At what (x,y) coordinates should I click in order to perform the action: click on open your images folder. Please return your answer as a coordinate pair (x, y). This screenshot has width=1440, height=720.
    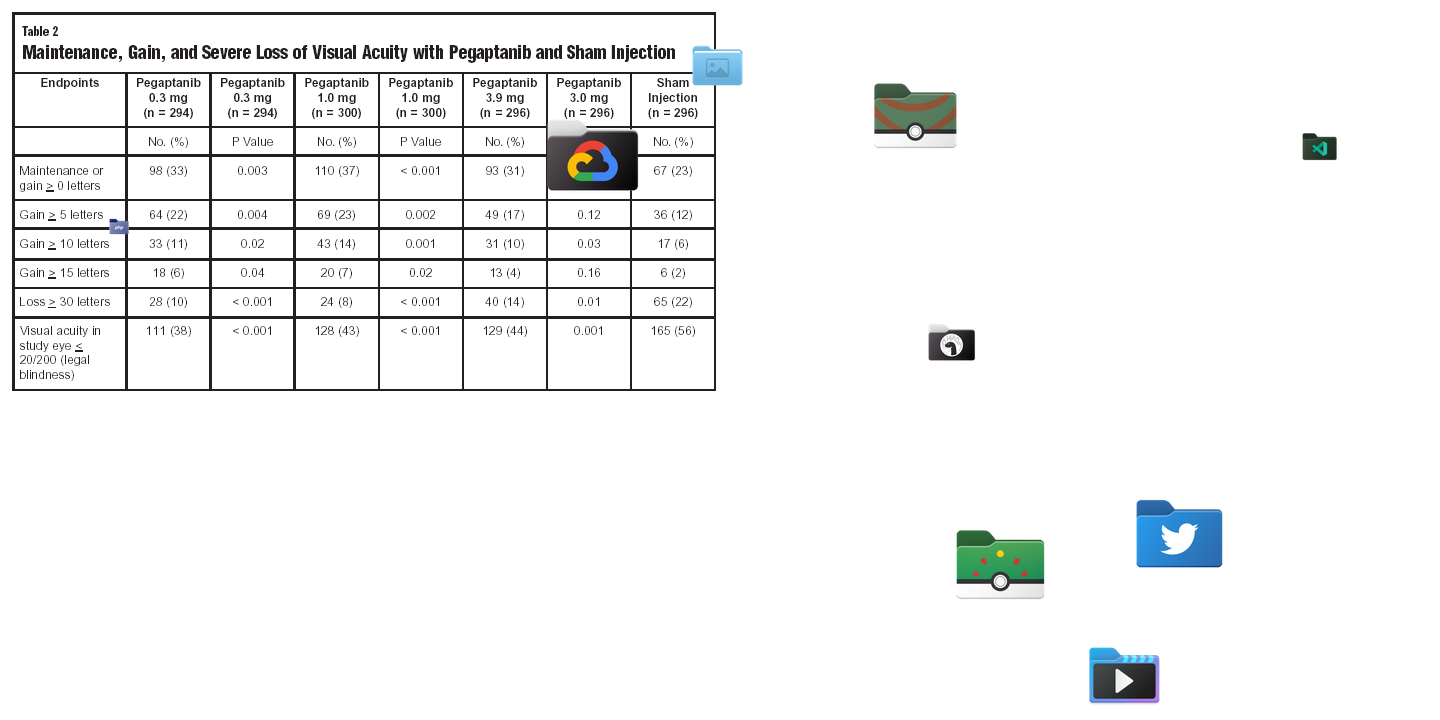
    Looking at the image, I should click on (717, 65).